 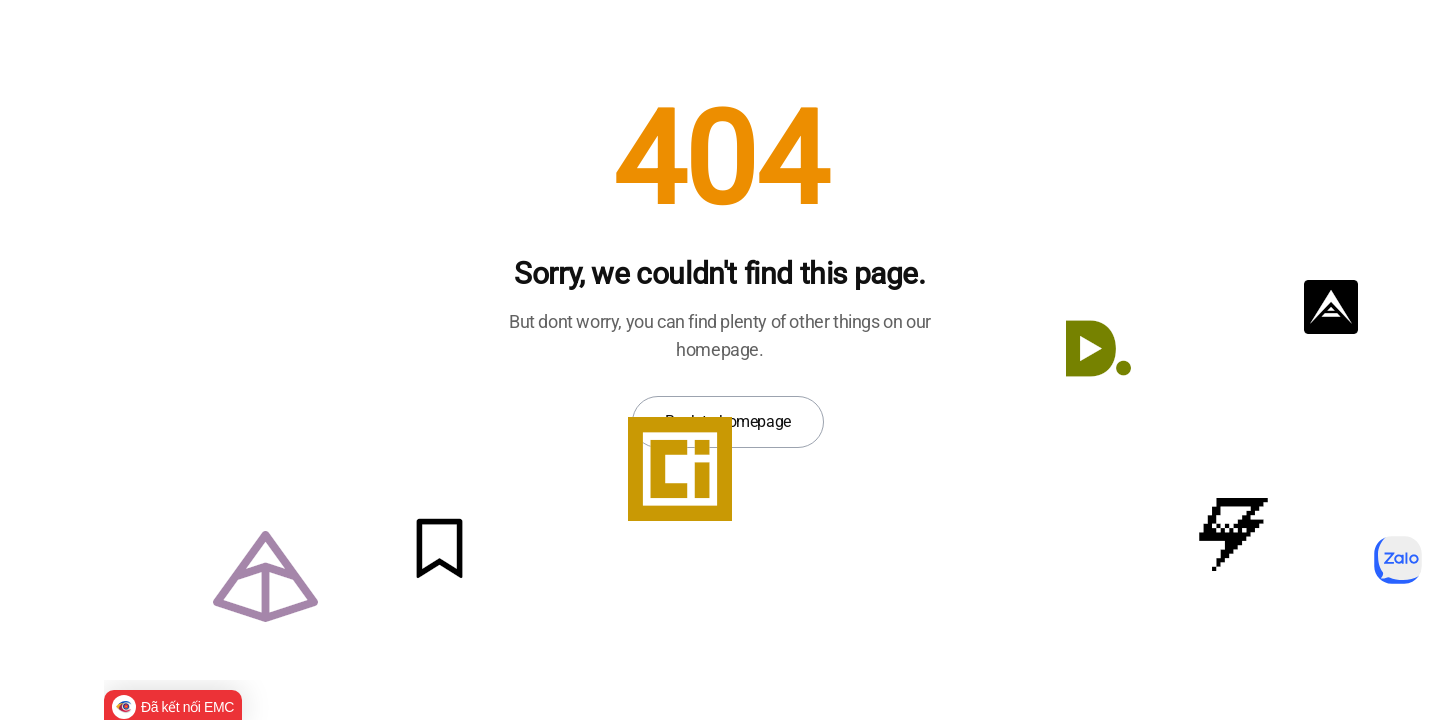 What do you see at coordinates (1233, 534) in the screenshot?
I see `open game jolt app or website` at bounding box center [1233, 534].